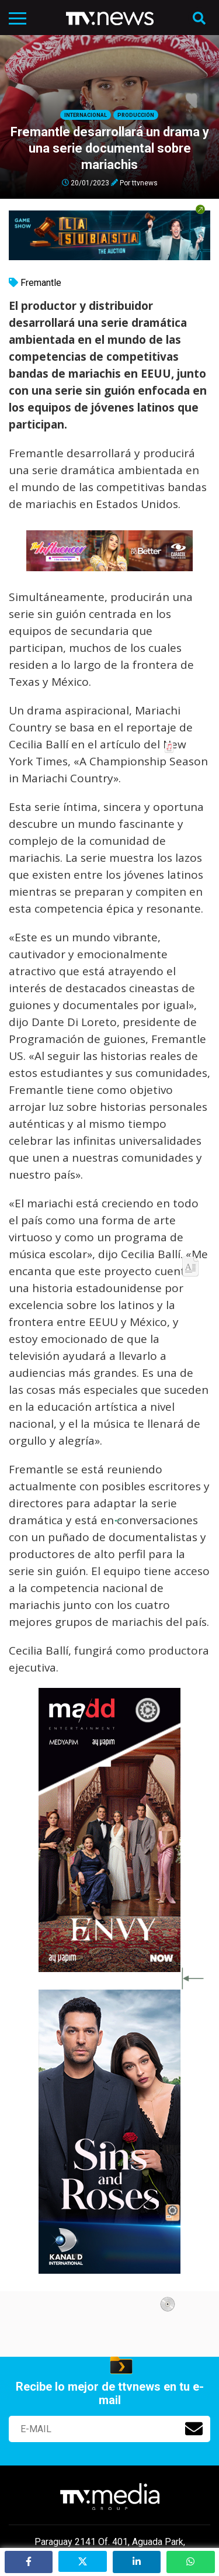  What do you see at coordinates (193, 1978) in the screenshot?
I see `go to the first item in a list or sequence` at bounding box center [193, 1978].